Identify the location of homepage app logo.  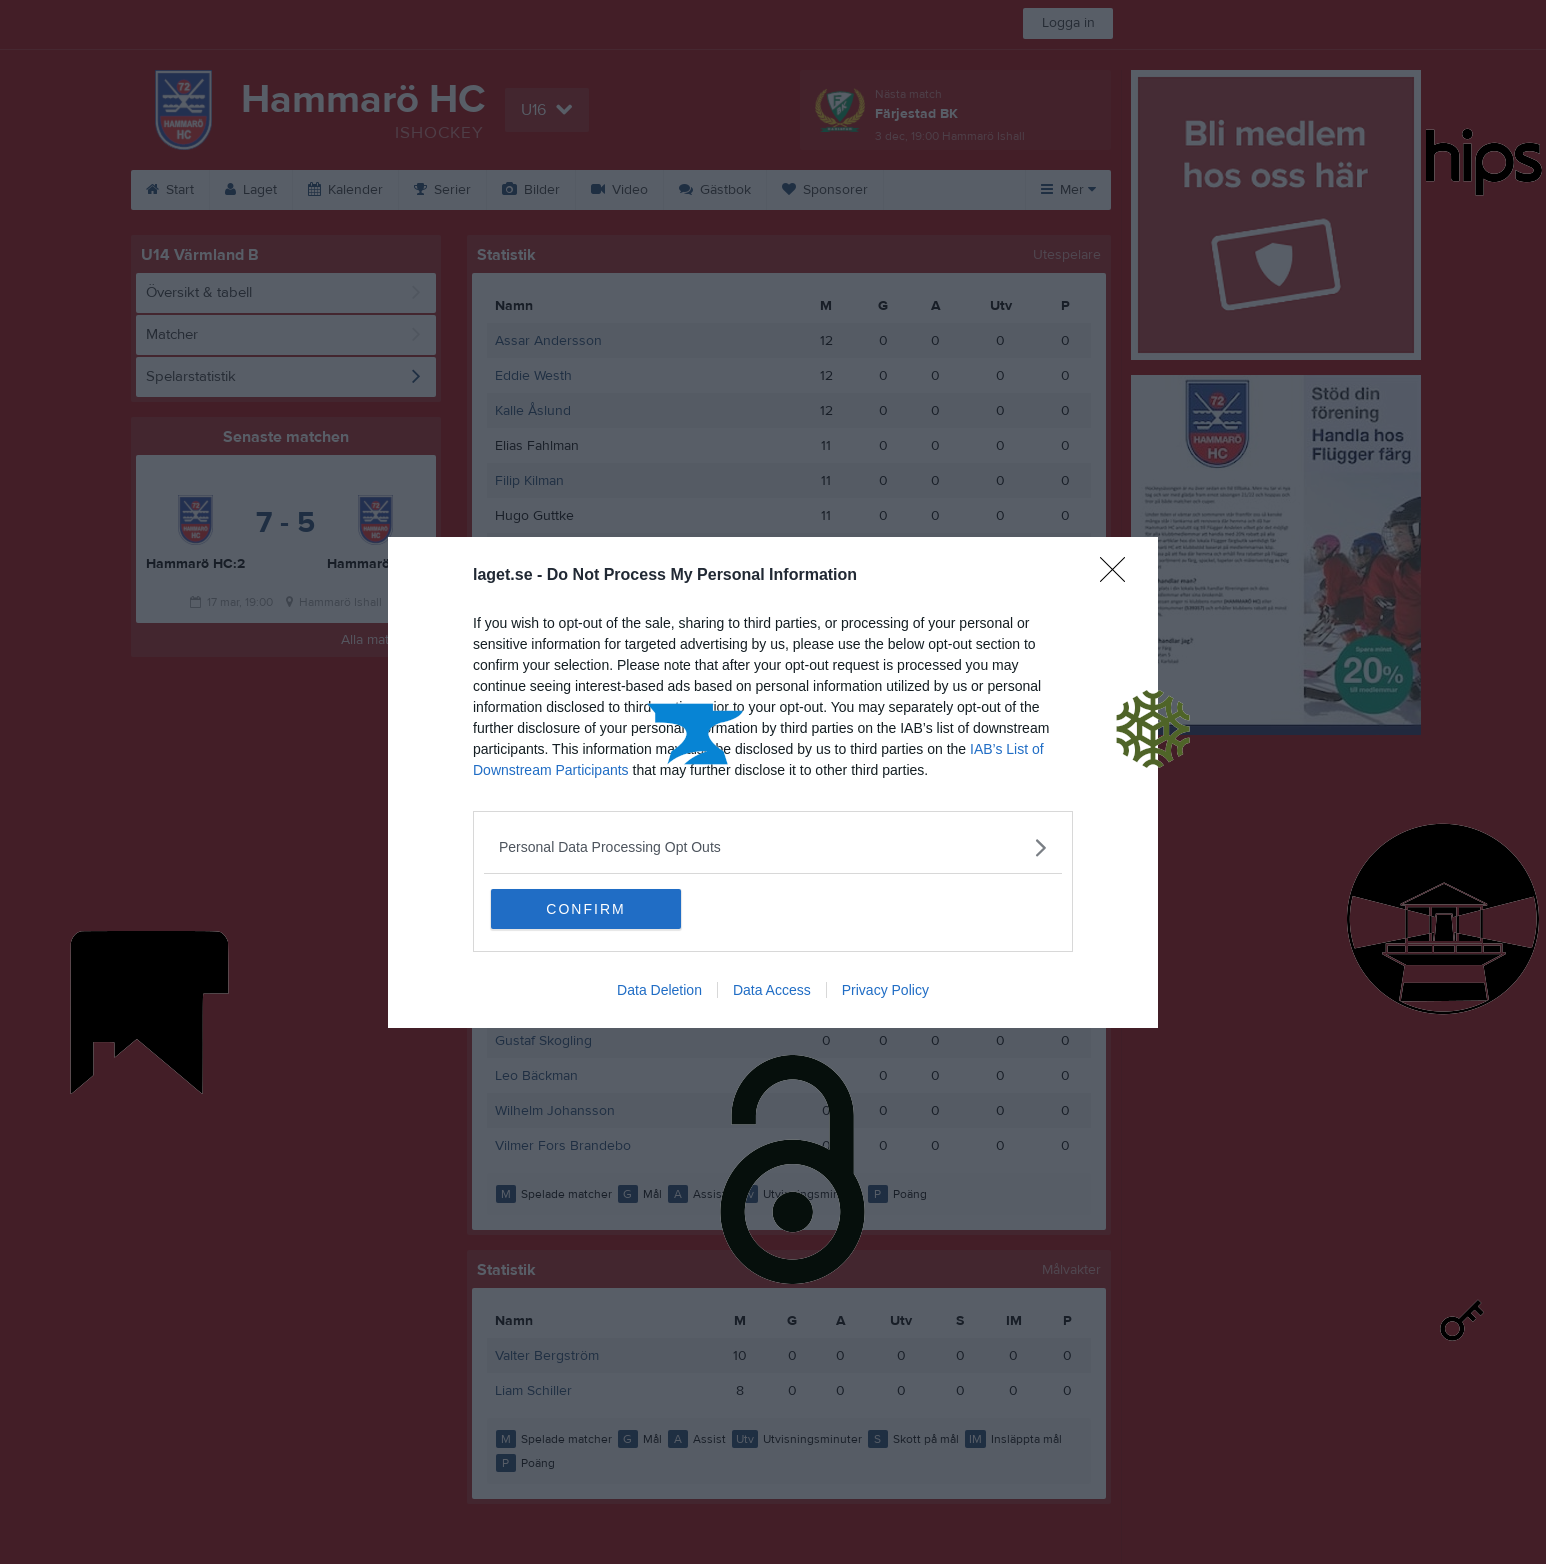
(149, 1012).